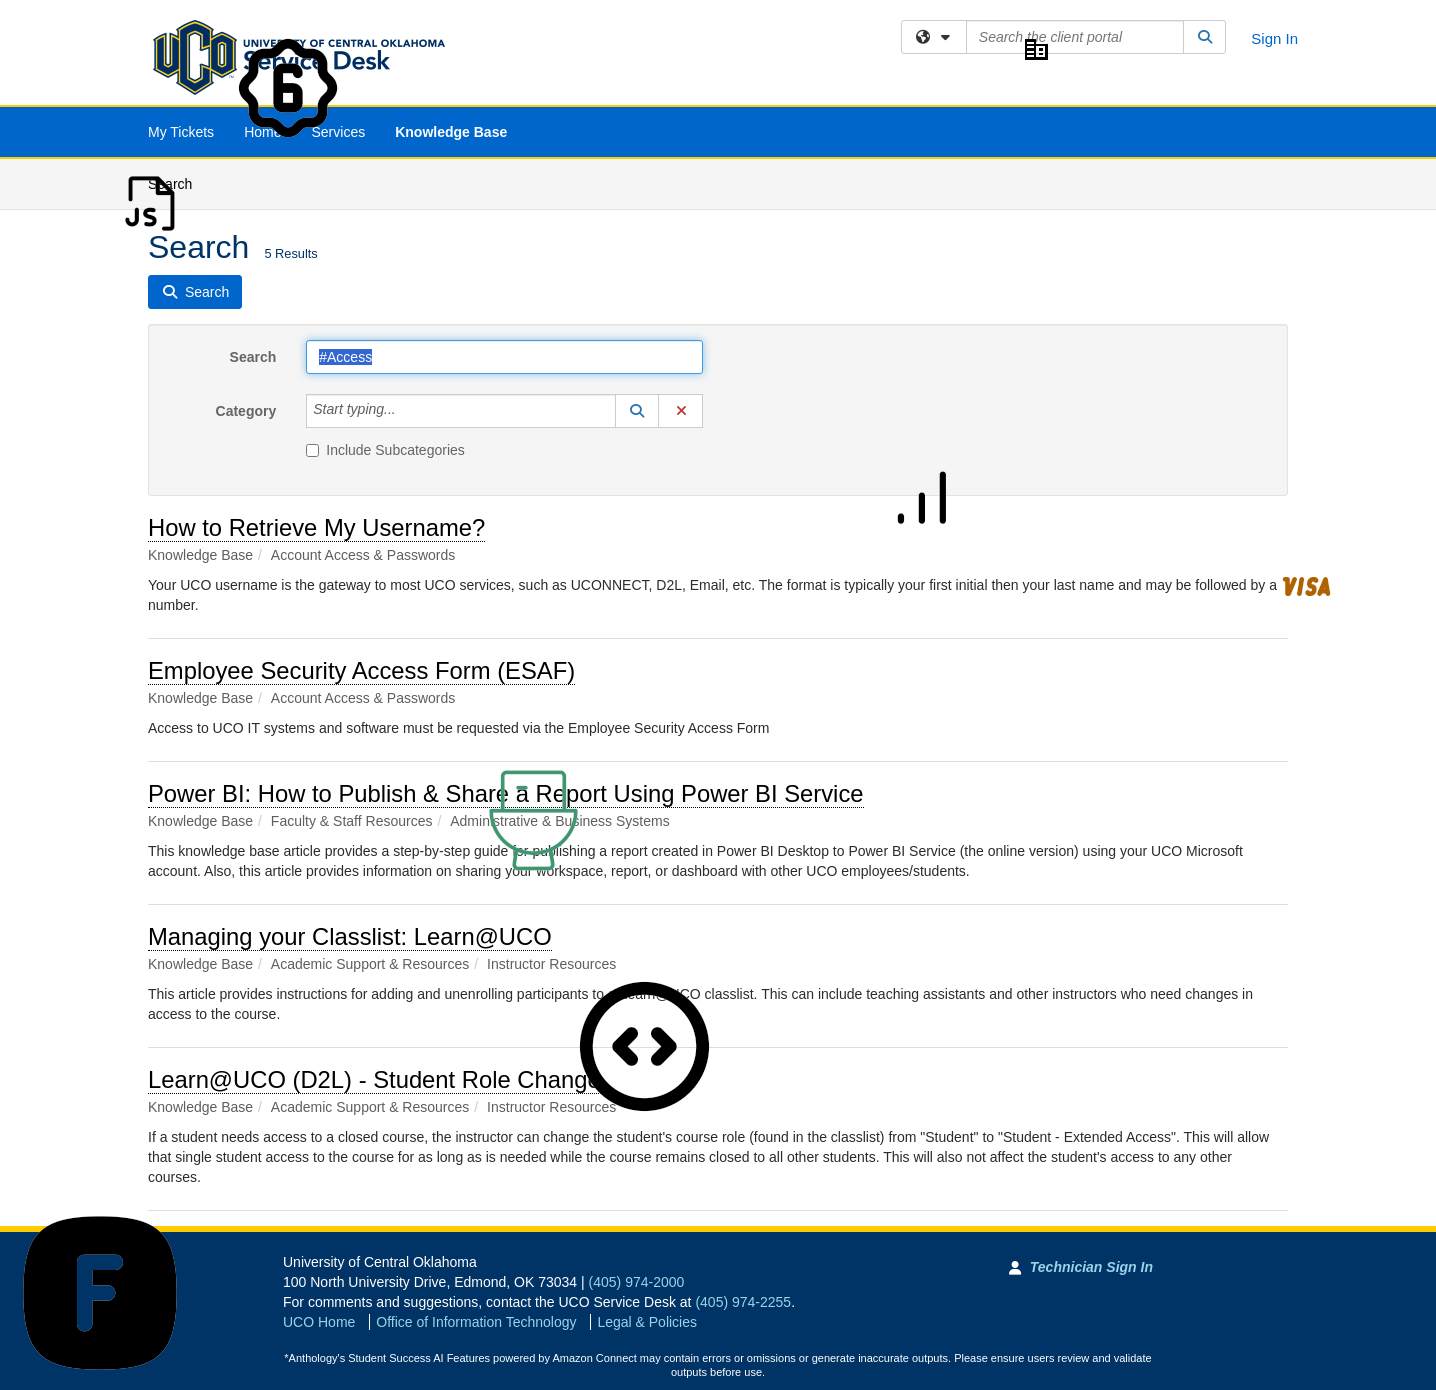 The image size is (1436, 1390). I want to click on indicates visa card payment option, so click(1306, 586).